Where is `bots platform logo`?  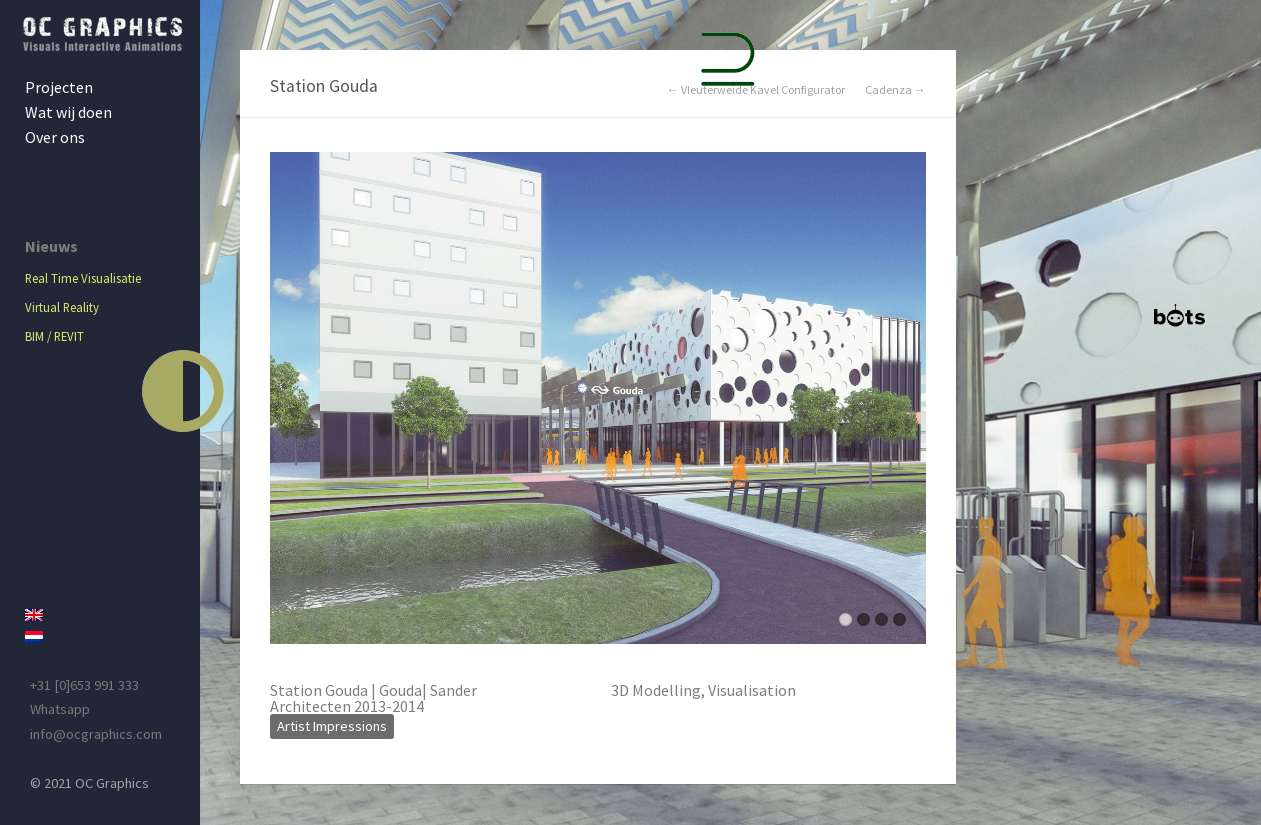 bots platform logo is located at coordinates (1179, 317).